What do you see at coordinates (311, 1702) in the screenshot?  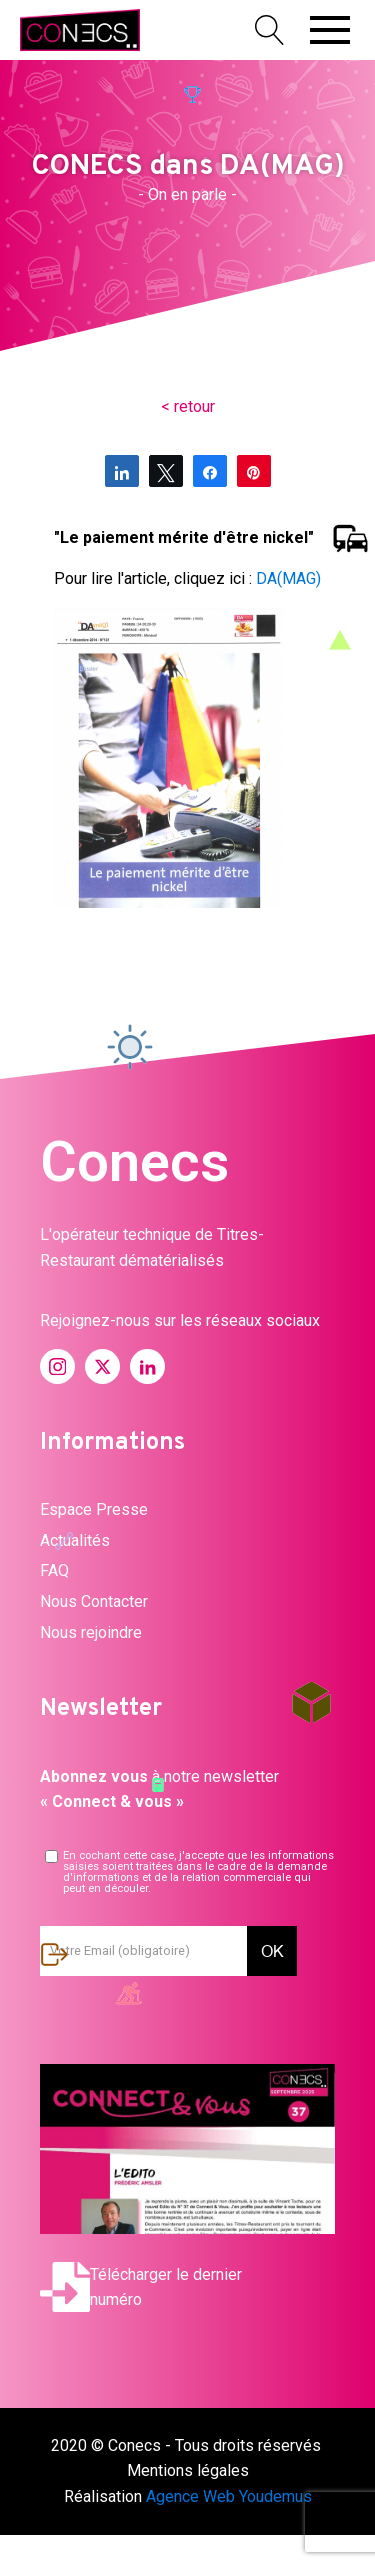 I see `view 3D model or object` at bounding box center [311, 1702].